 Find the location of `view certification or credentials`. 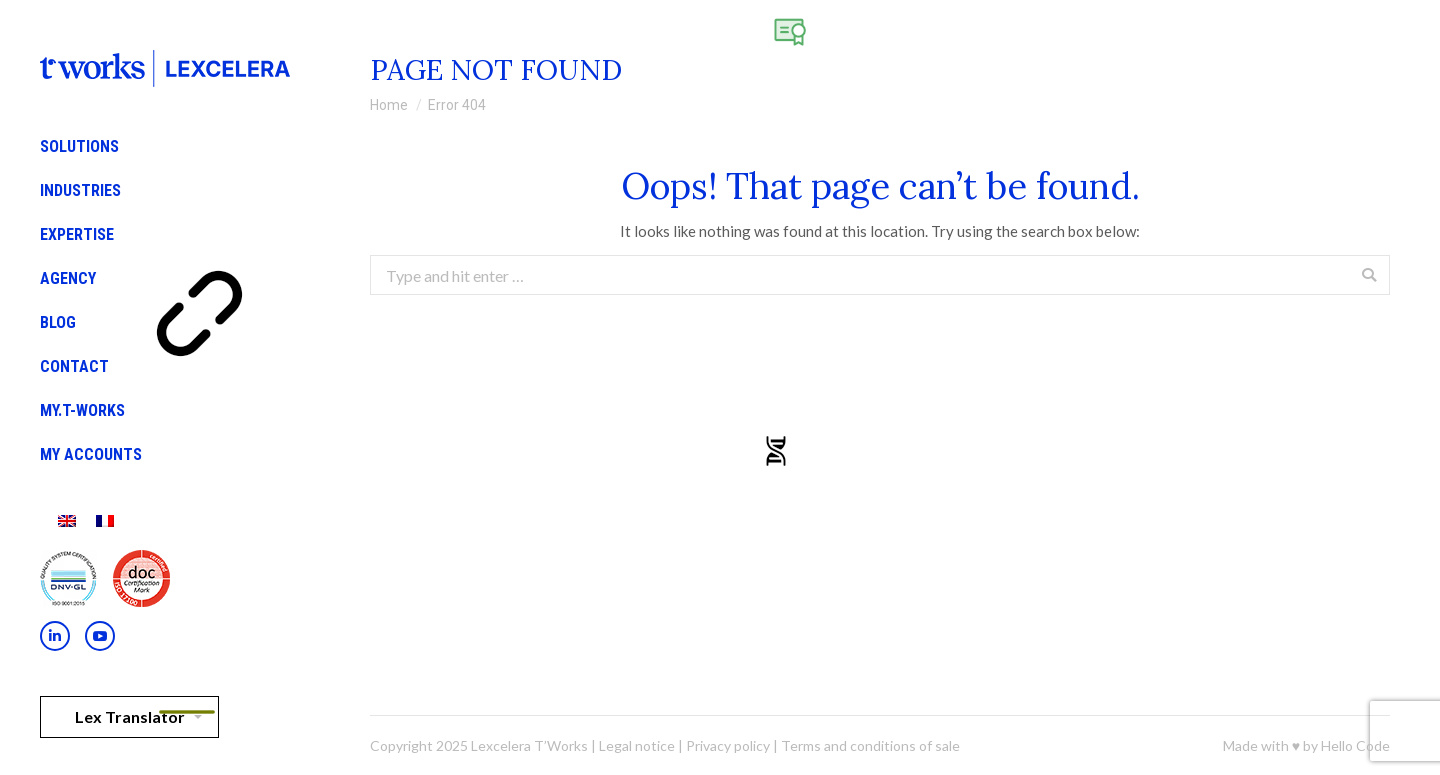

view certification or credentials is located at coordinates (789, 31).